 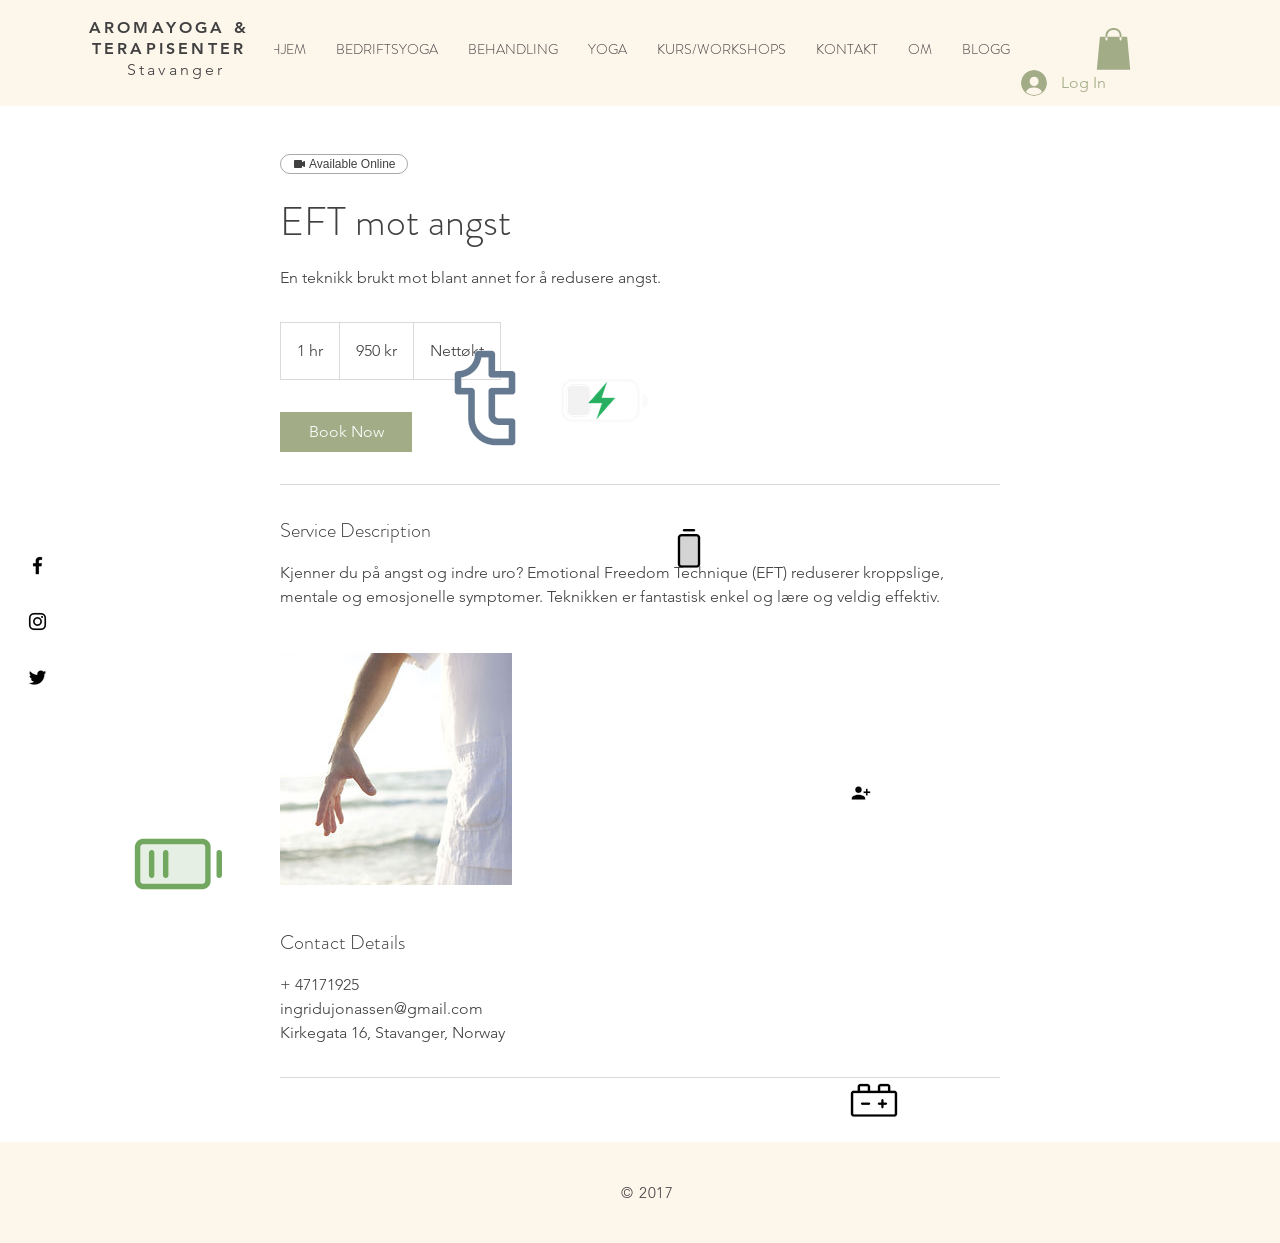 I want to click on open tumblr app, so click(x=485, y=398).